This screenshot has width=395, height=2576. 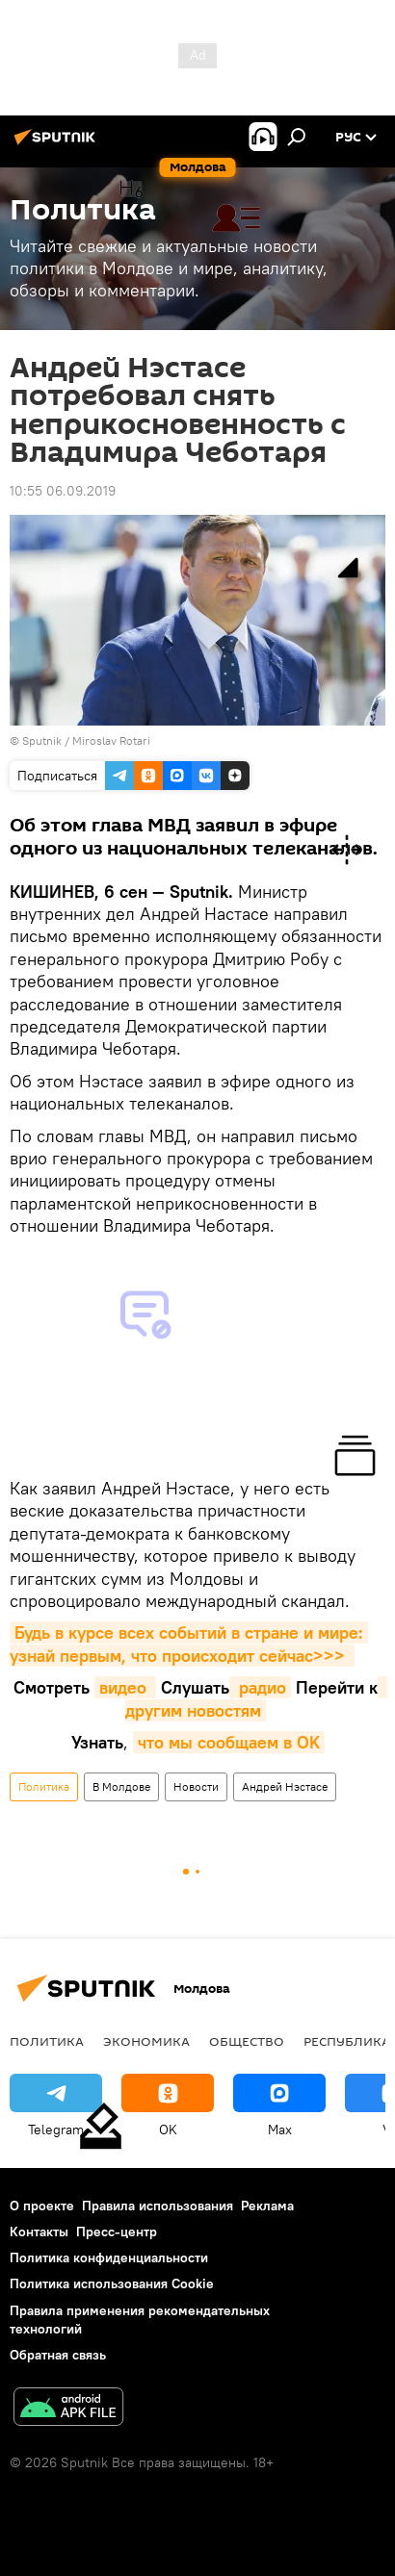 What do you see at coordinates (145, 1313) in the screenshot?
I see `cancel or block a message` at bounding box center [145, 1313].